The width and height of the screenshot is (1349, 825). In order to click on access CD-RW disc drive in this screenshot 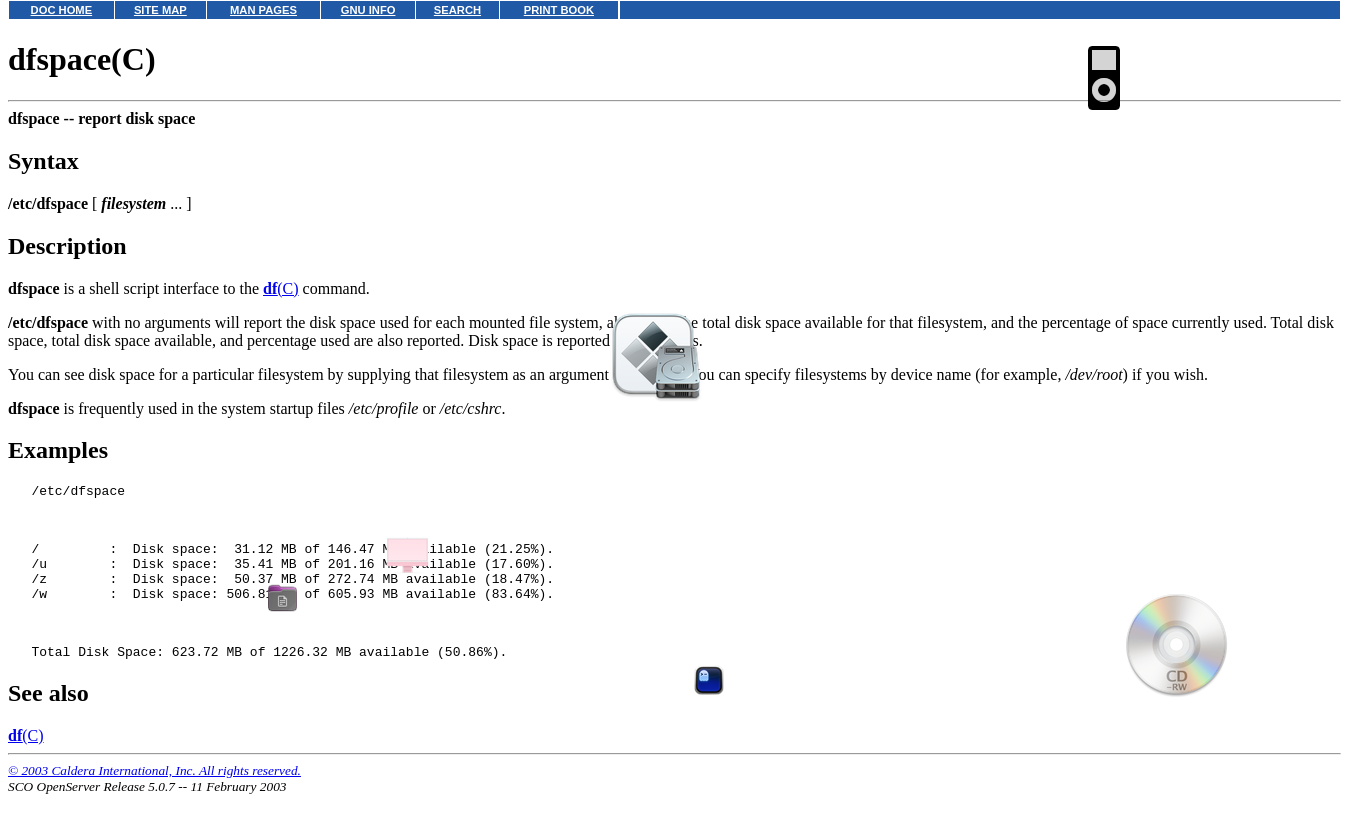, I will do `click(1176, 646)`.